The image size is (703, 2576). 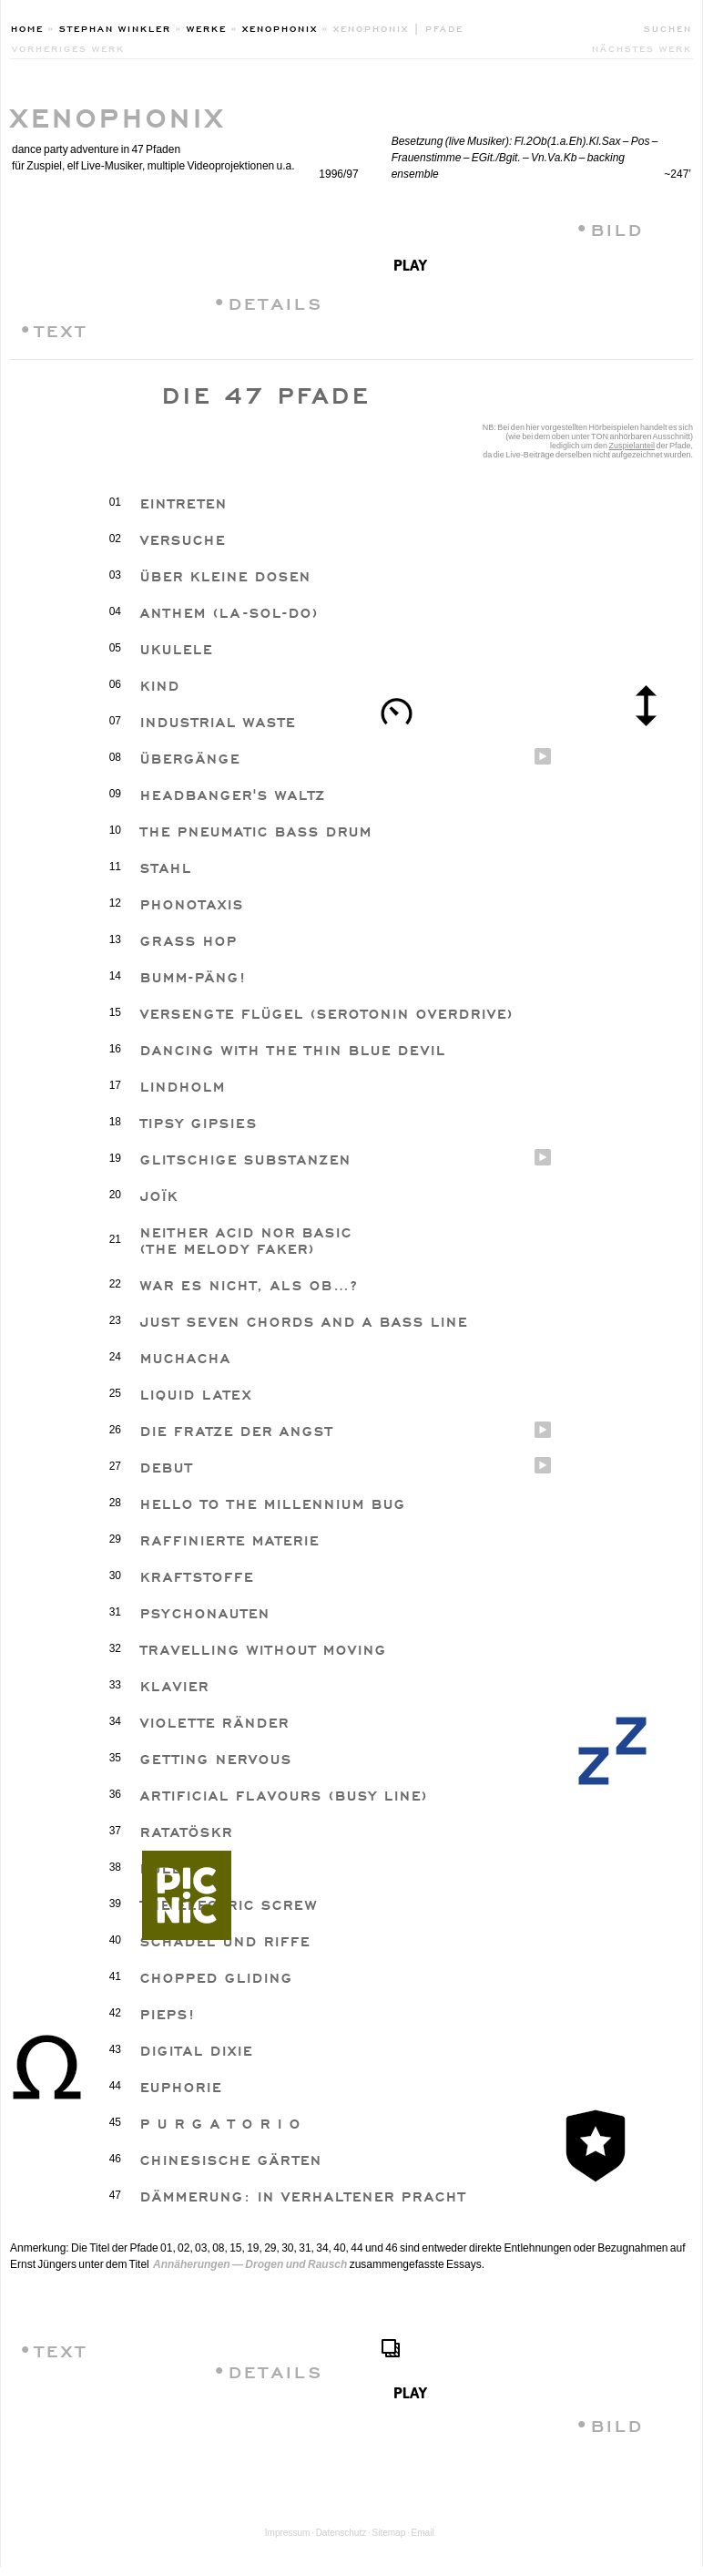 What do you see at coordinates (596, 2146) in the screenshot?
I see `indicates premium or verified security status` at bounding box center [596, 2146].